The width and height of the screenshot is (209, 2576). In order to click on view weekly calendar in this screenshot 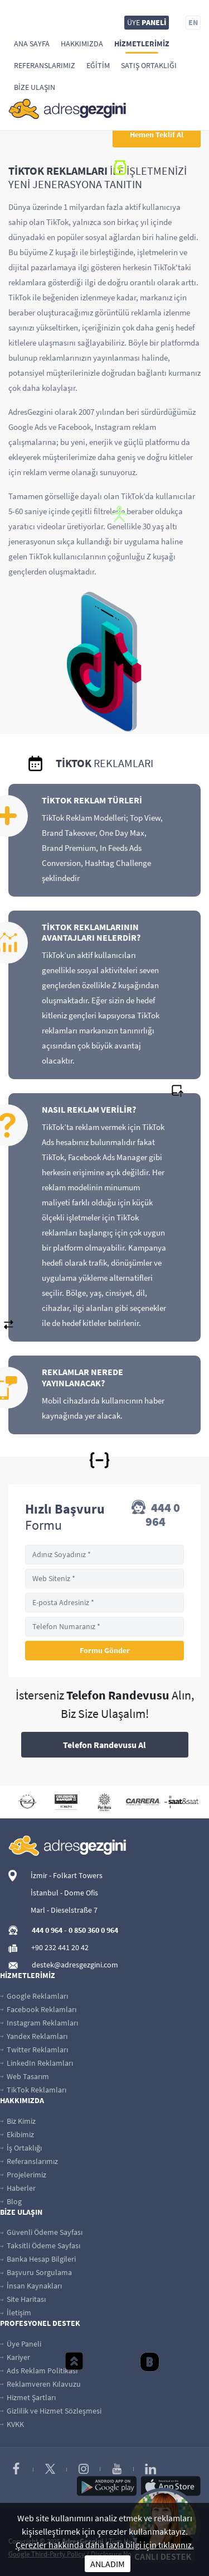, I will do `click(35, 763)`.